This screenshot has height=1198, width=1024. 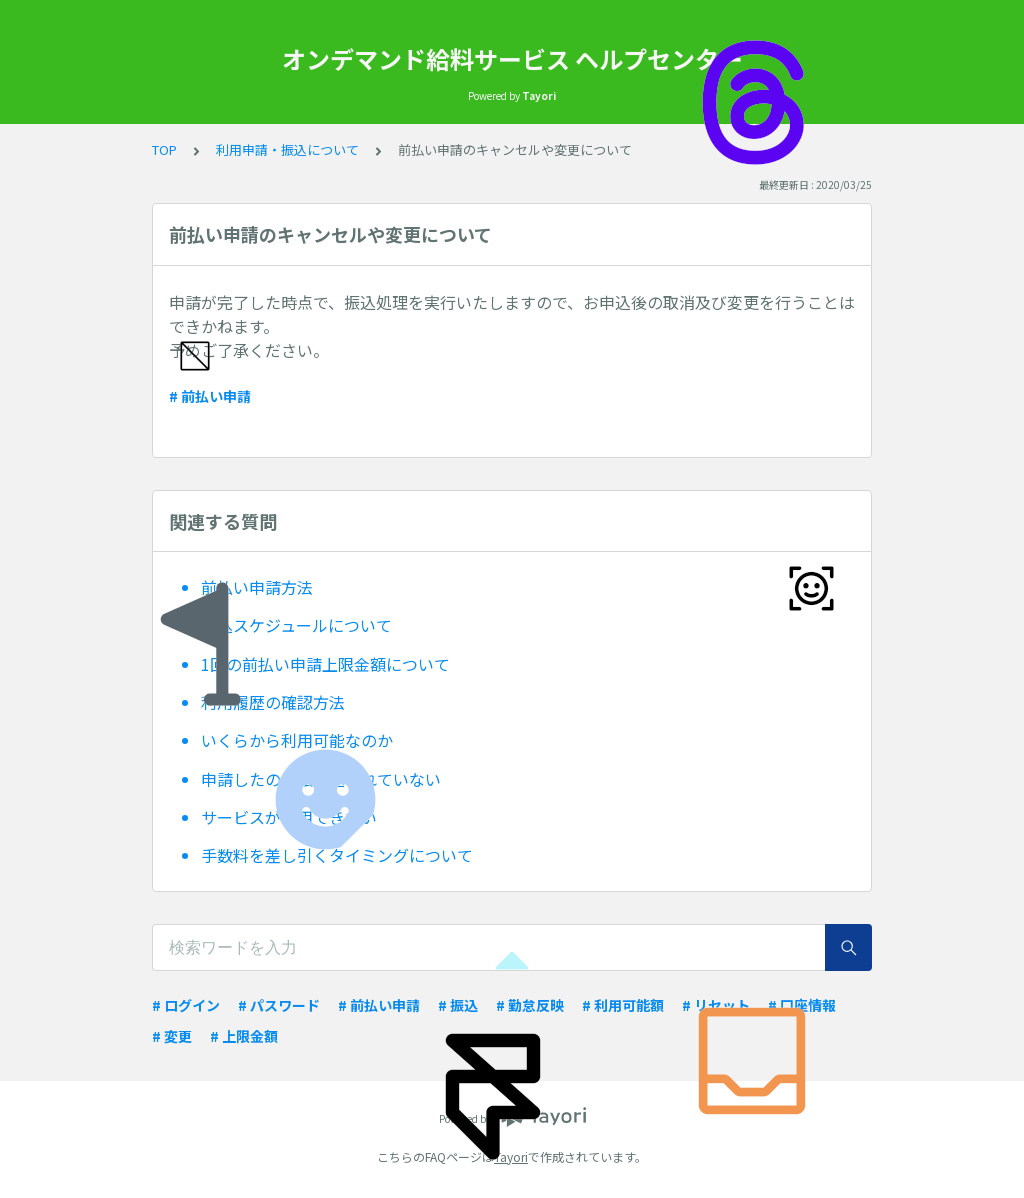 I want to click on open Framer app, so click(x=493, y=1090).